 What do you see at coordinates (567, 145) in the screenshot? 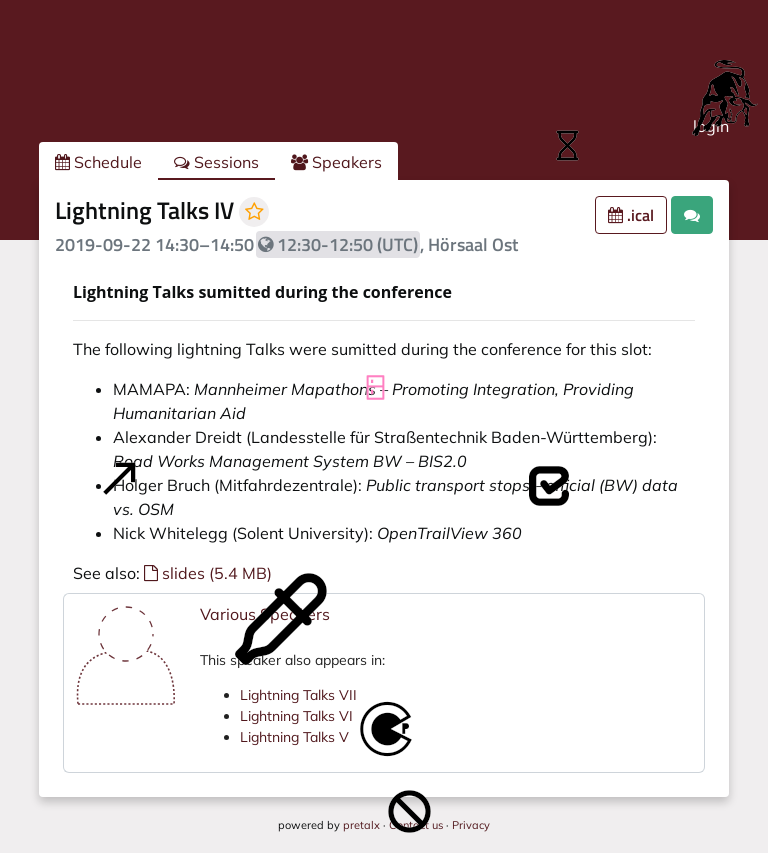
I see `indicates a process is waiting or pending` at bounding box center [567, 145].